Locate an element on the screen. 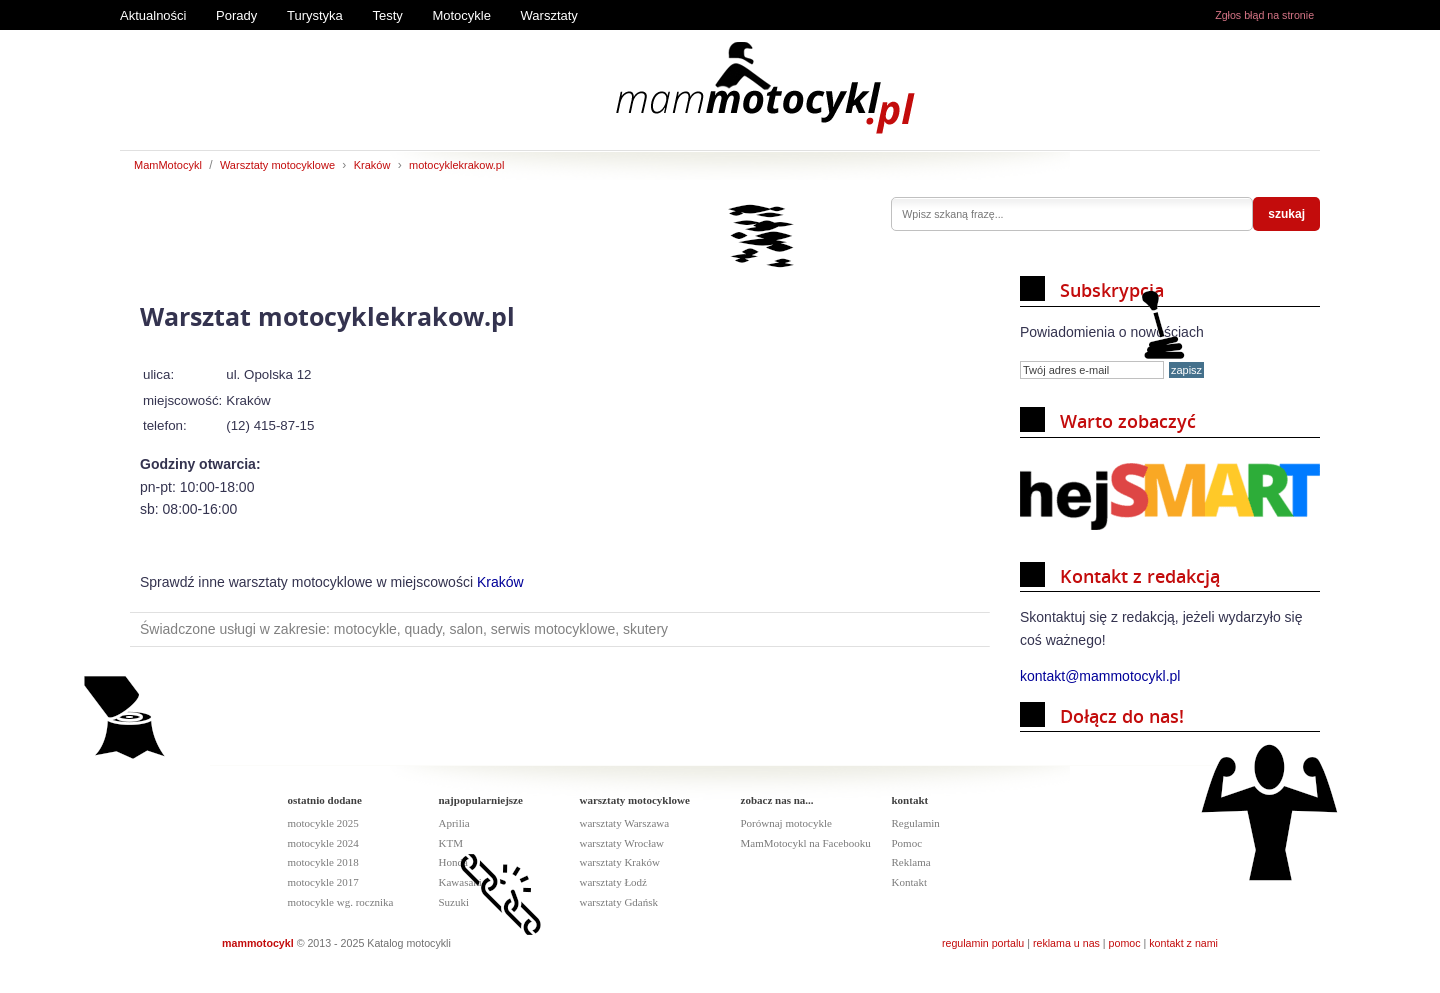 This screenshot has width=1440, height=993. access vehicle transmission settings is located at coordinates (1162, 324).